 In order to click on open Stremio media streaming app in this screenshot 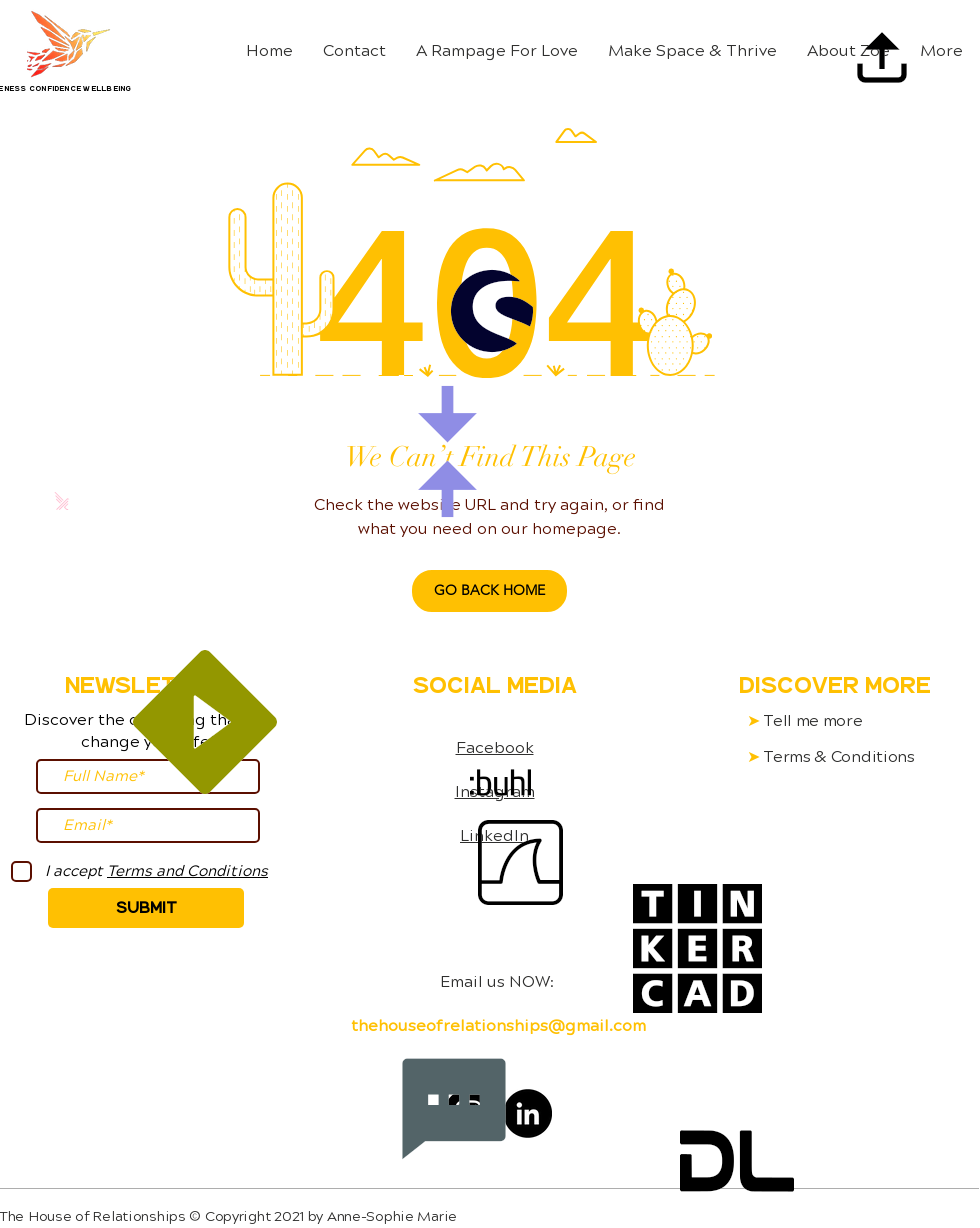, I will do `click(205, 722)`.